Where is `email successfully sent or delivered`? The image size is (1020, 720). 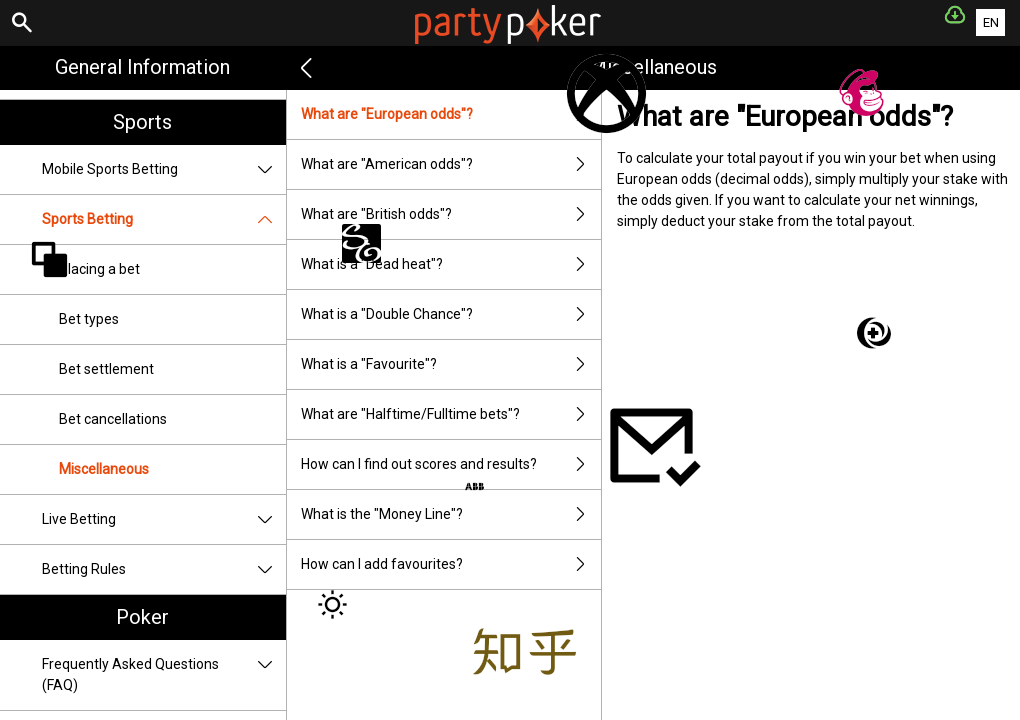
email successfully sent or delivered is located at coordinates (651, 445).